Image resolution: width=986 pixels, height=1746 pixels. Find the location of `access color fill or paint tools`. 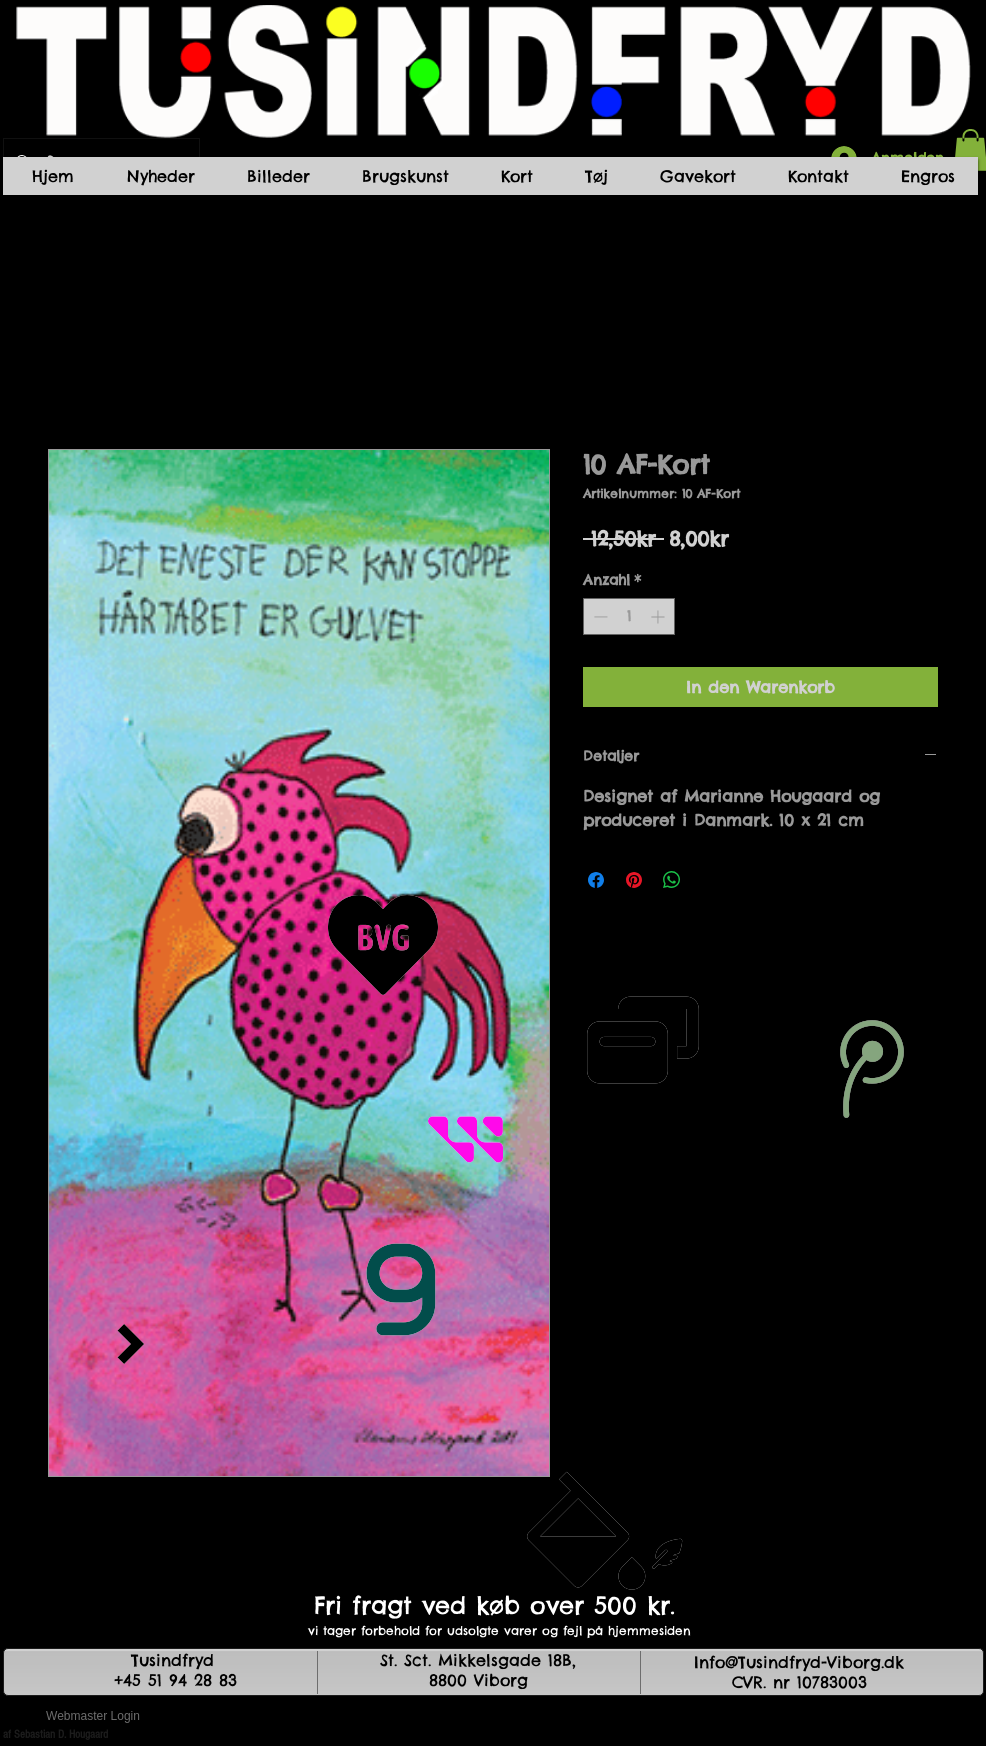

access color fill or paint tools is located at coordinates (583, 1530).